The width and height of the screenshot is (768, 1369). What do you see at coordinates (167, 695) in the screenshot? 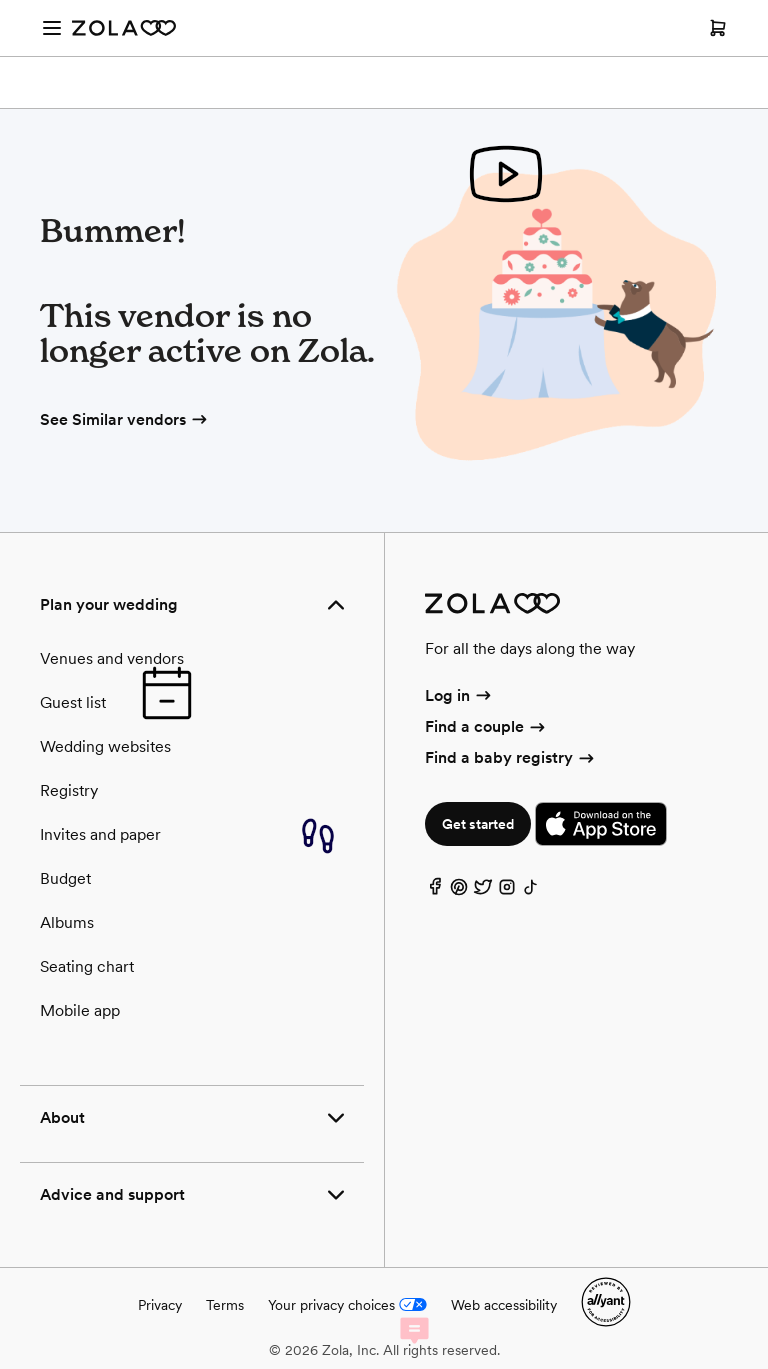
I see `remove an event from your calendar` at bounding box center [167, 695].